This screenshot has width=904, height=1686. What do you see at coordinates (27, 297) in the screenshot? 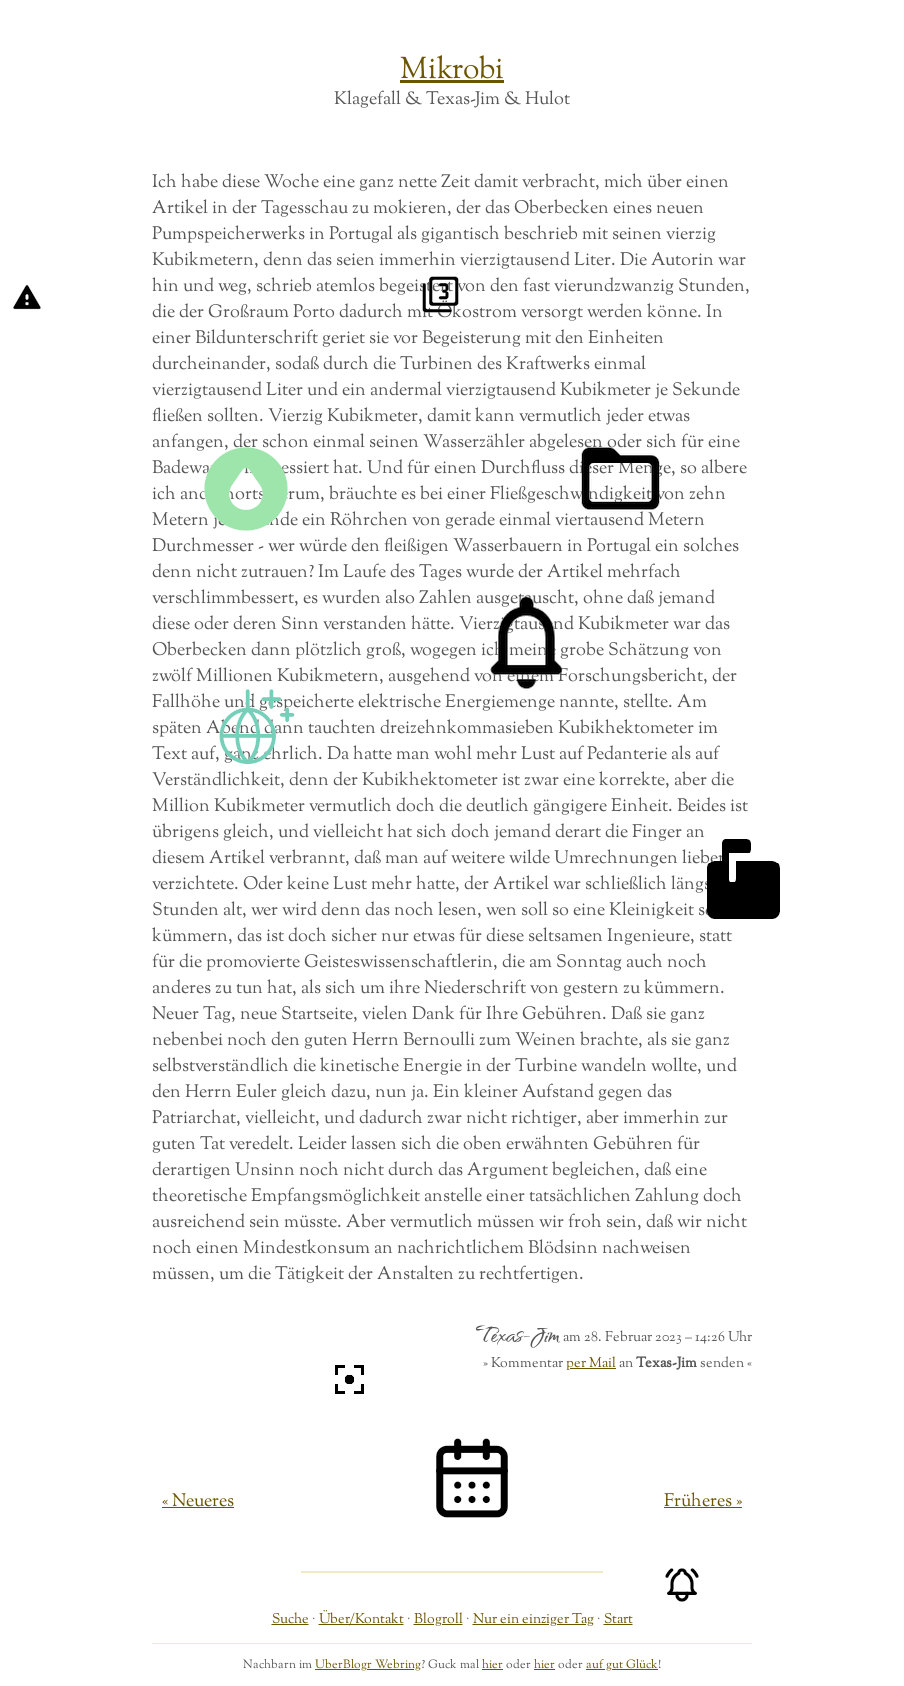
I see `indicates a warning or potential problem` at bounding box center [27, 297].